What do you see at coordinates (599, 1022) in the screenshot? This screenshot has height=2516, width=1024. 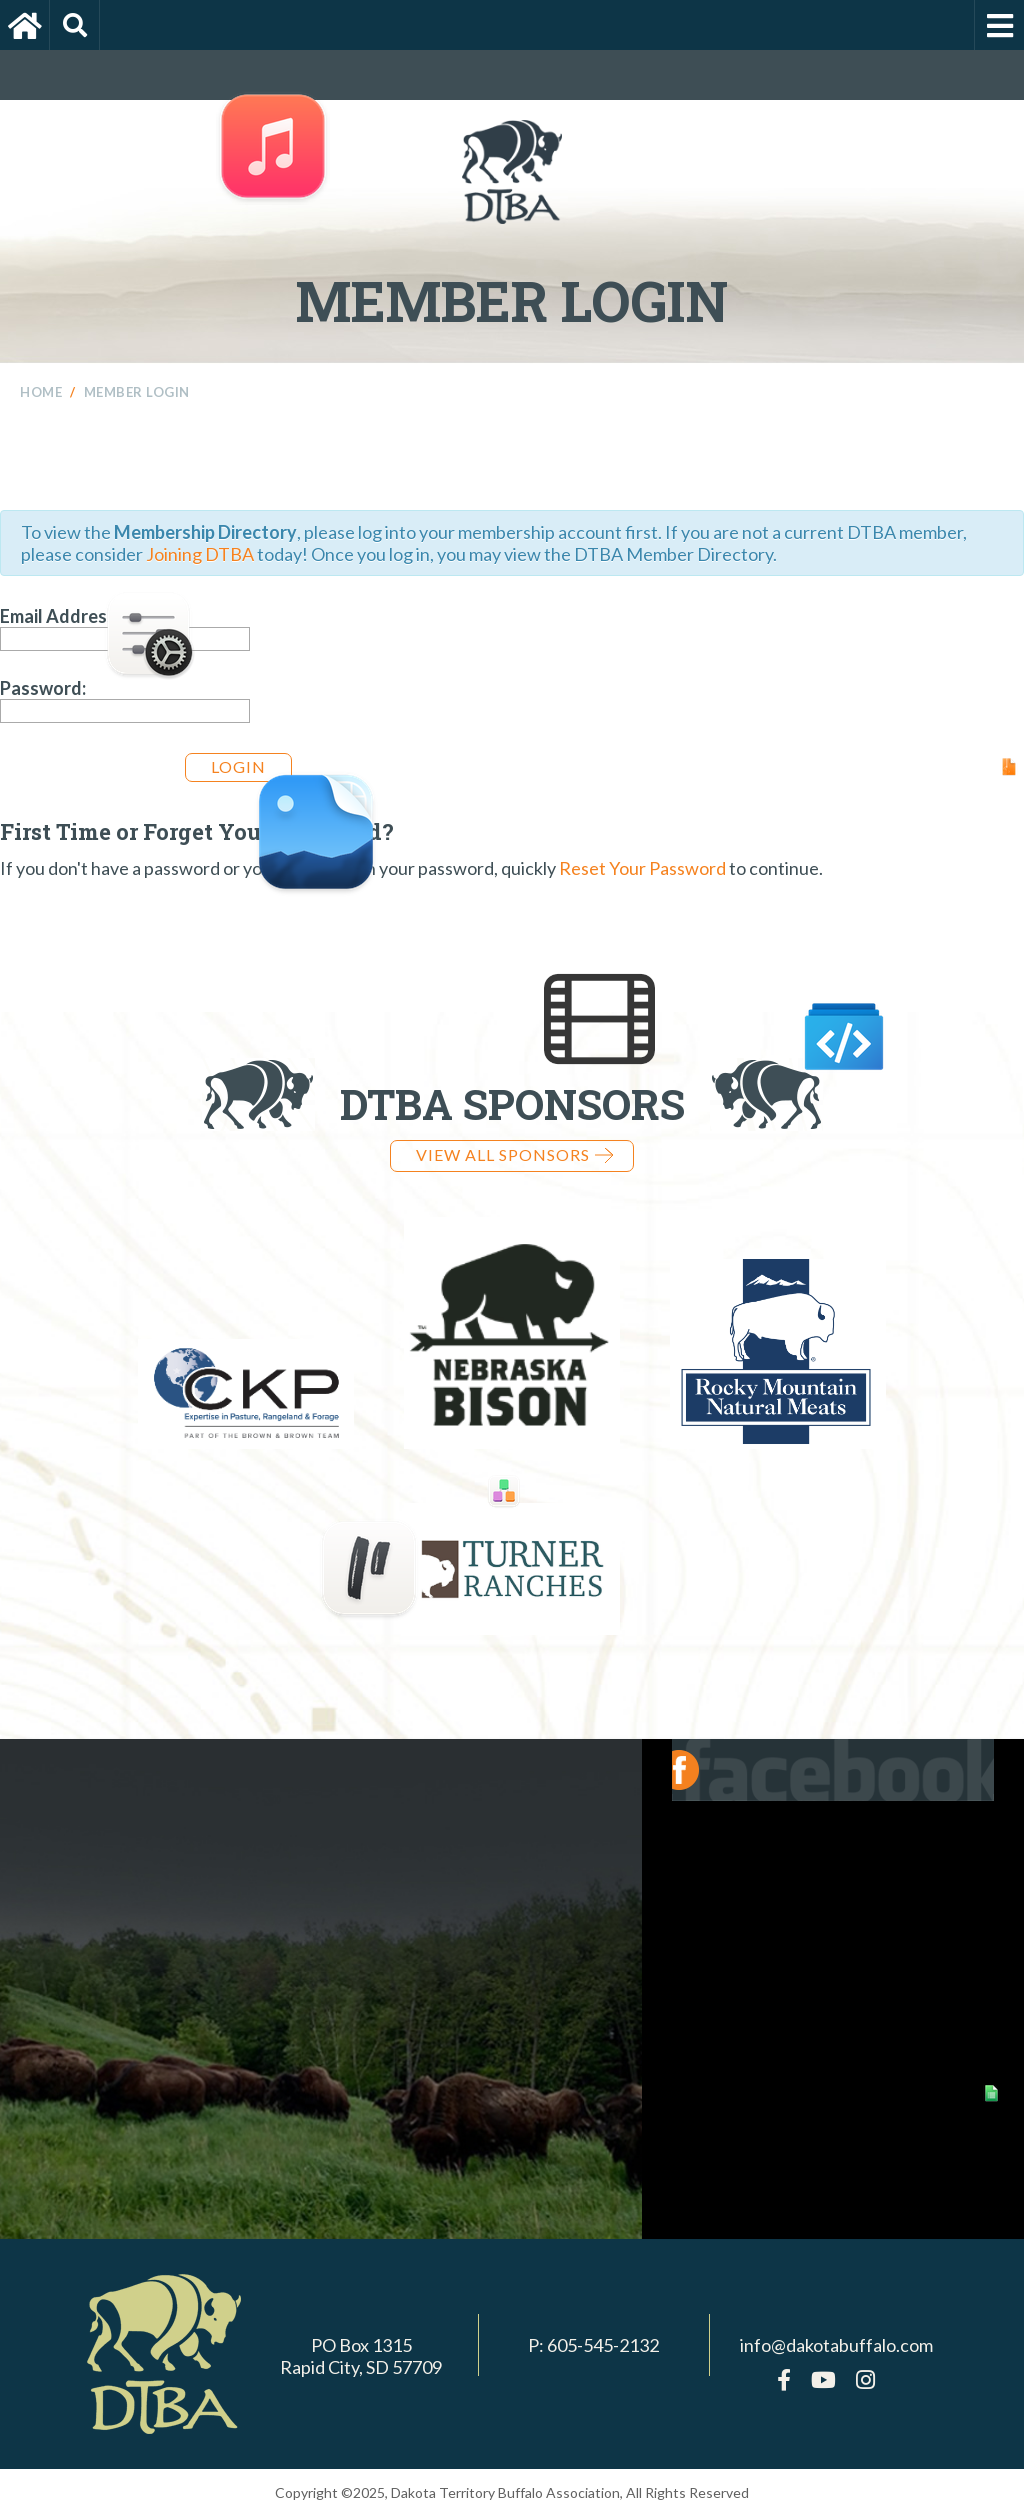 I see `open video player application` at bounding box center [599, 1022].